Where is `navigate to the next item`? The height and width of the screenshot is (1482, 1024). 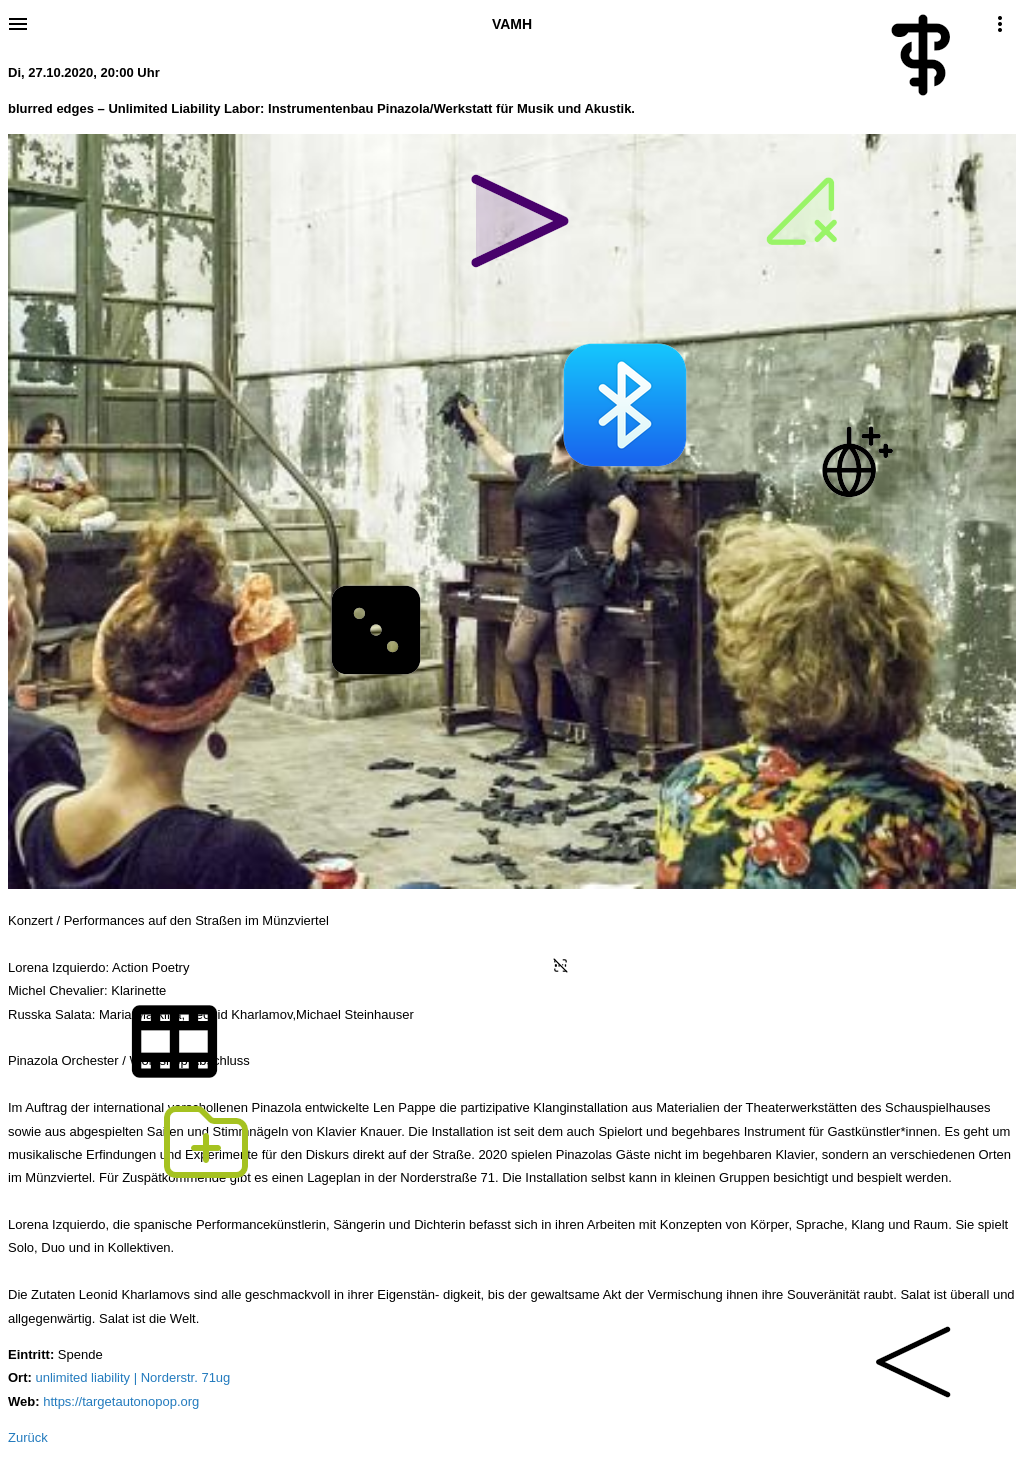 navigate to the next item is located at coordinates (513, 221).